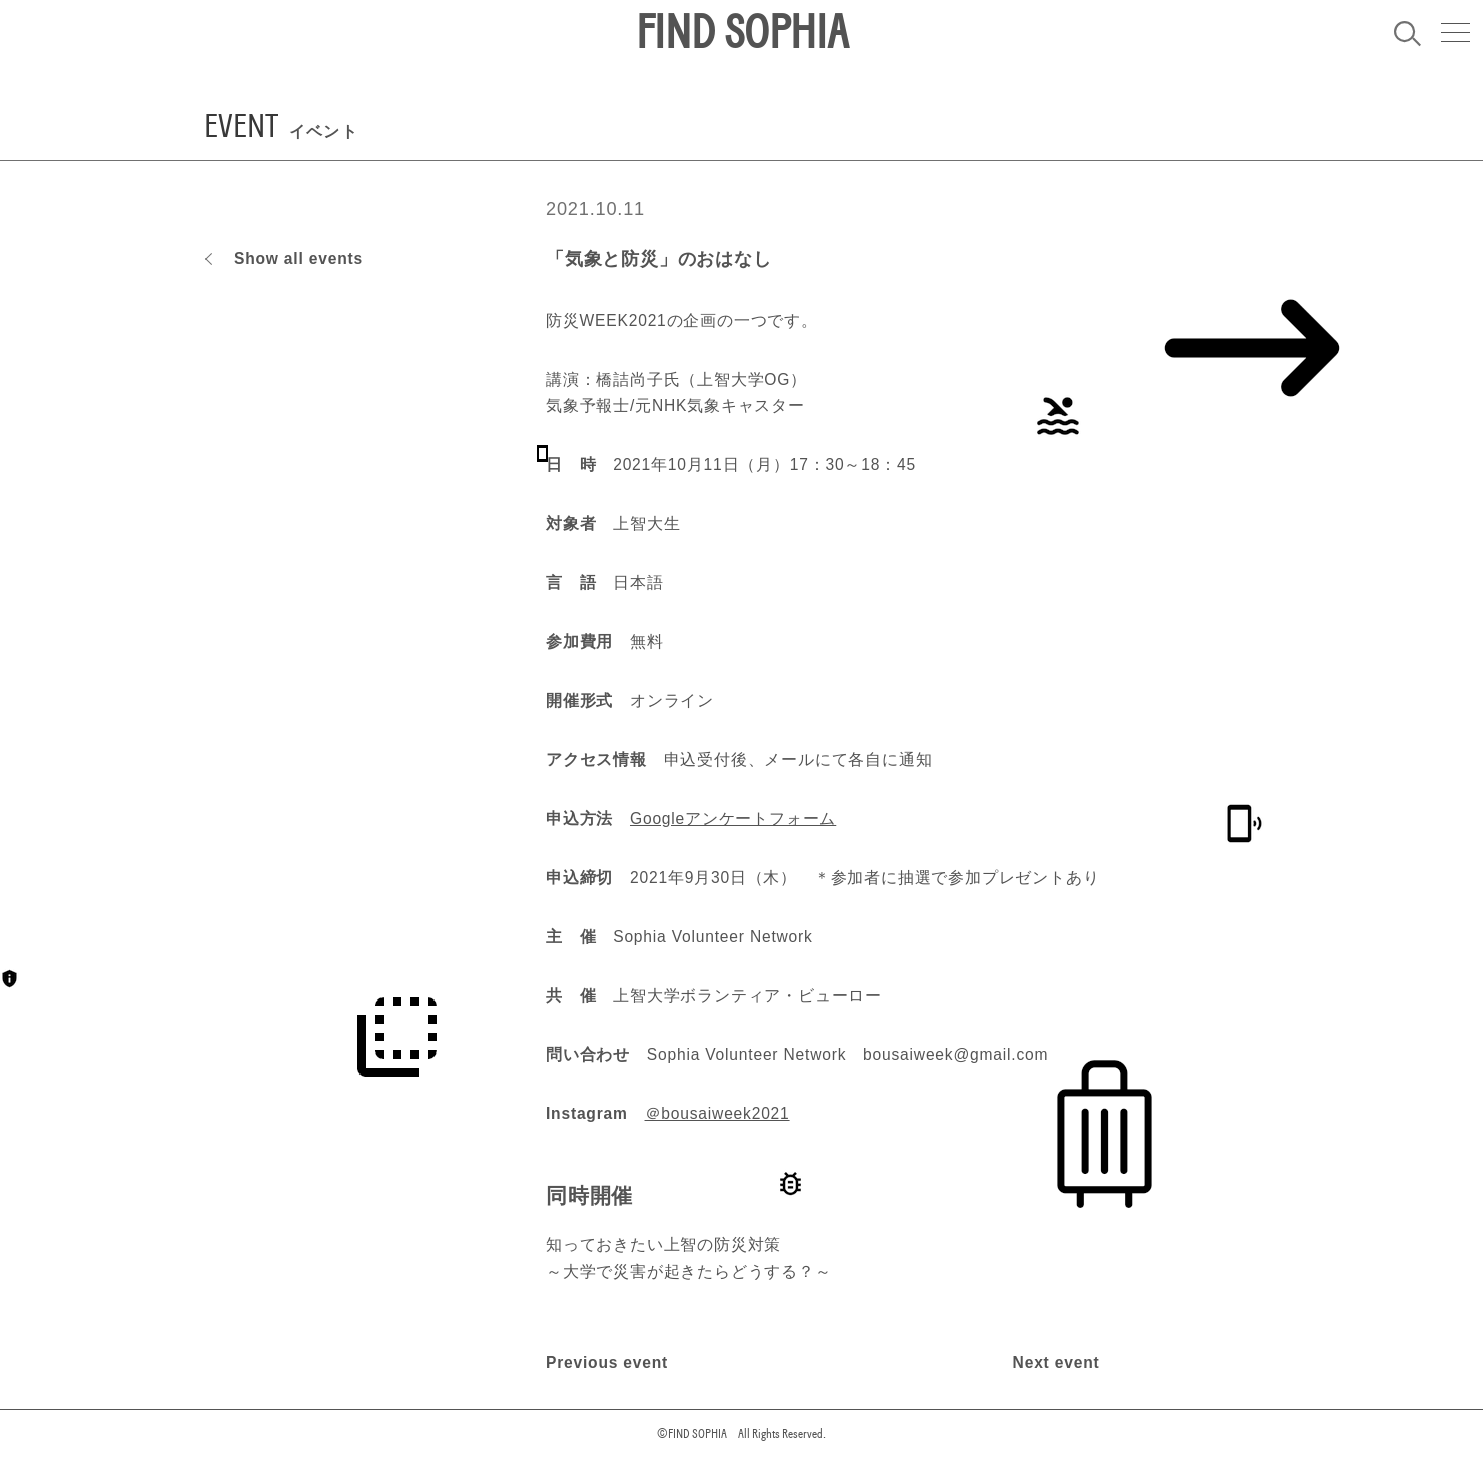 Image resolution: width=1483 pixels, height=1459 pixels. I want to click on report a bug or issue, so click(790, 1183).